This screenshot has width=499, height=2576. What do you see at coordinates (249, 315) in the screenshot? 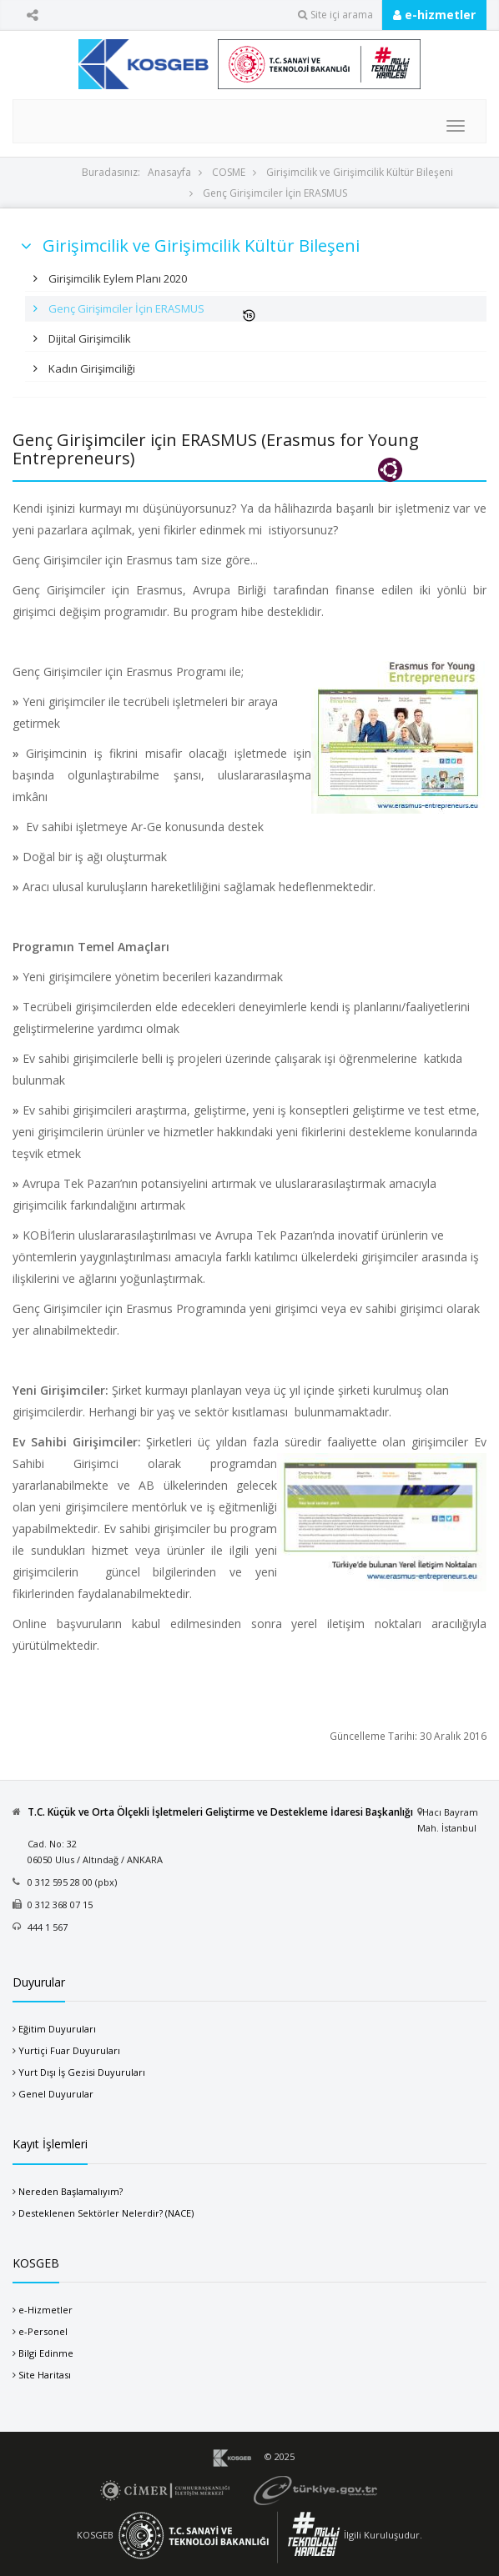
I see `rewind 15 seconds` at bounding box center [249, 315].